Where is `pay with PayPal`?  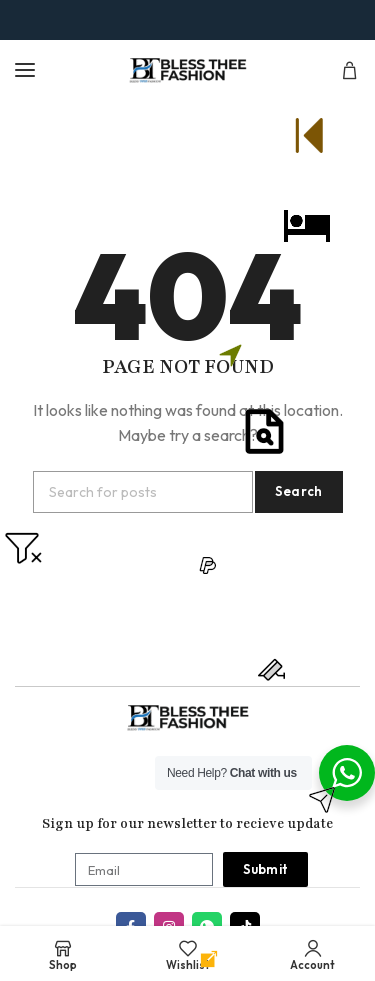 pay with PayPal is located at coordinates (207, 565).